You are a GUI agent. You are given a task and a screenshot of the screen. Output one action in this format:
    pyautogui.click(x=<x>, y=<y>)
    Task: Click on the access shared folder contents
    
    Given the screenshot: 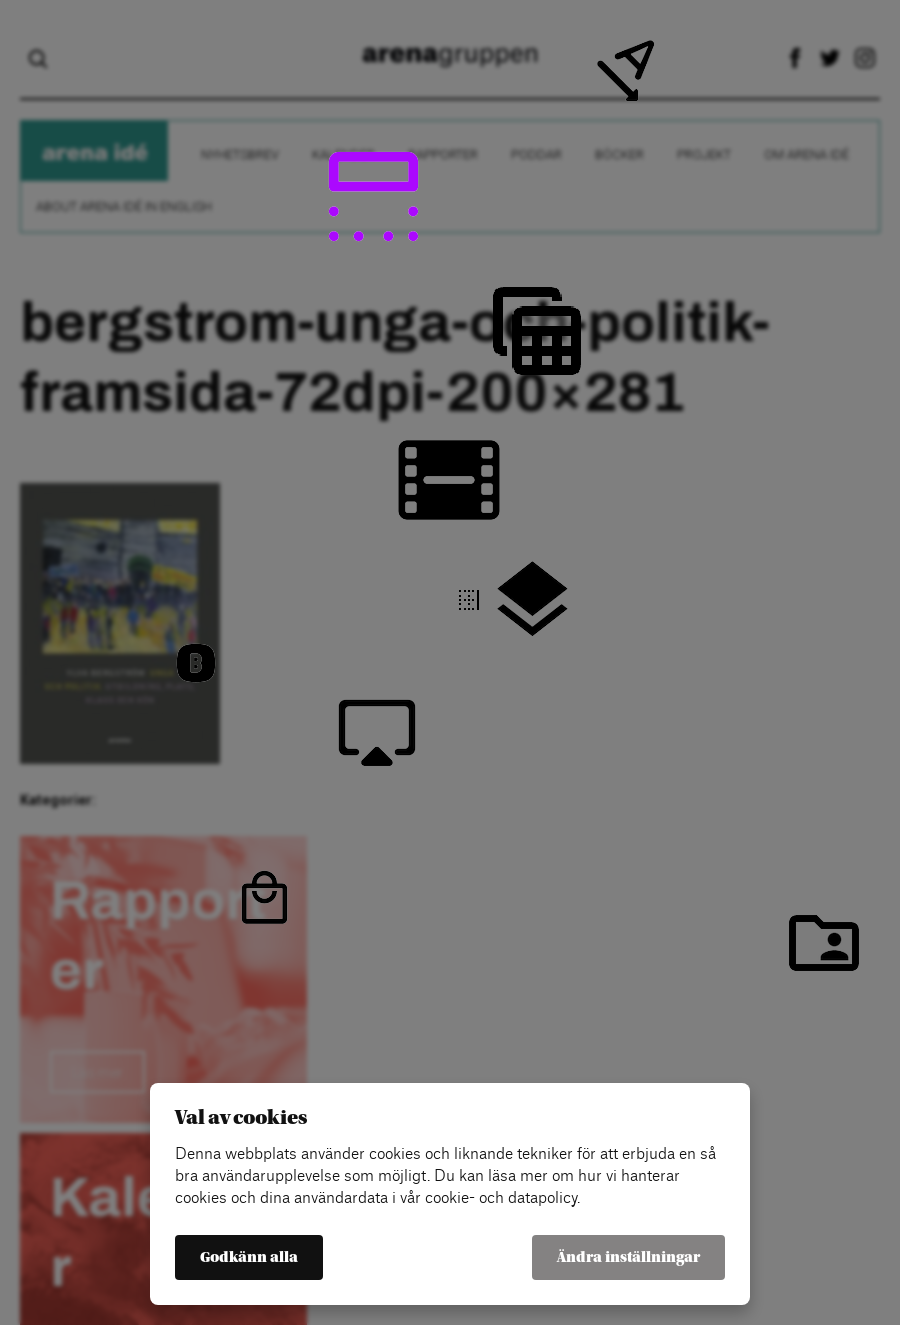 What is the action you would take?
    pyautogui.click(x=824, y=943)
    